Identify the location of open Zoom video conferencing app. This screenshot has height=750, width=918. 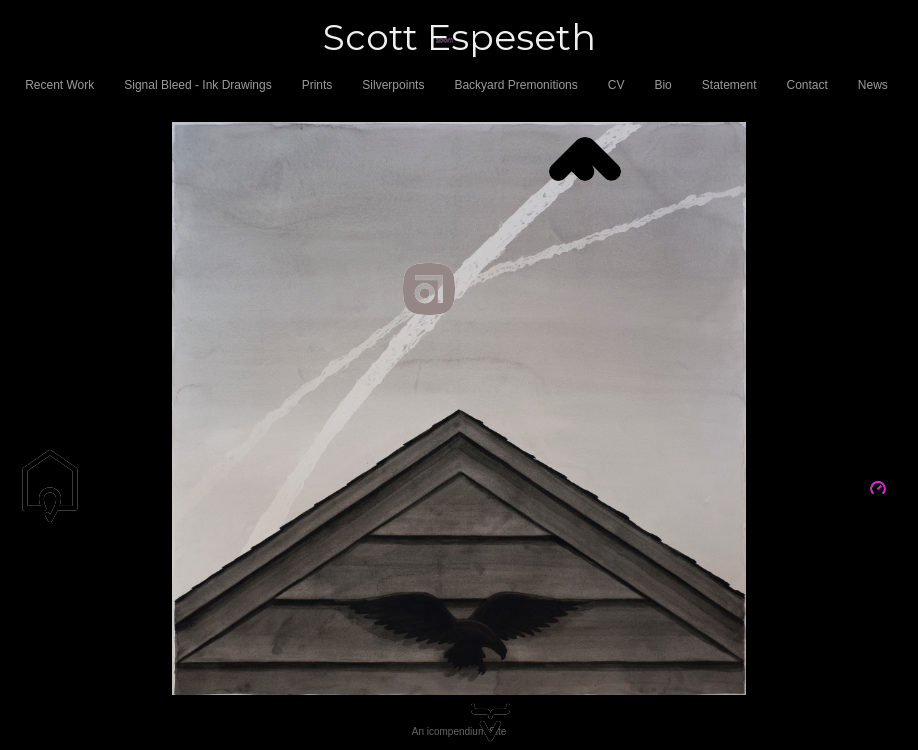
(444, 40).